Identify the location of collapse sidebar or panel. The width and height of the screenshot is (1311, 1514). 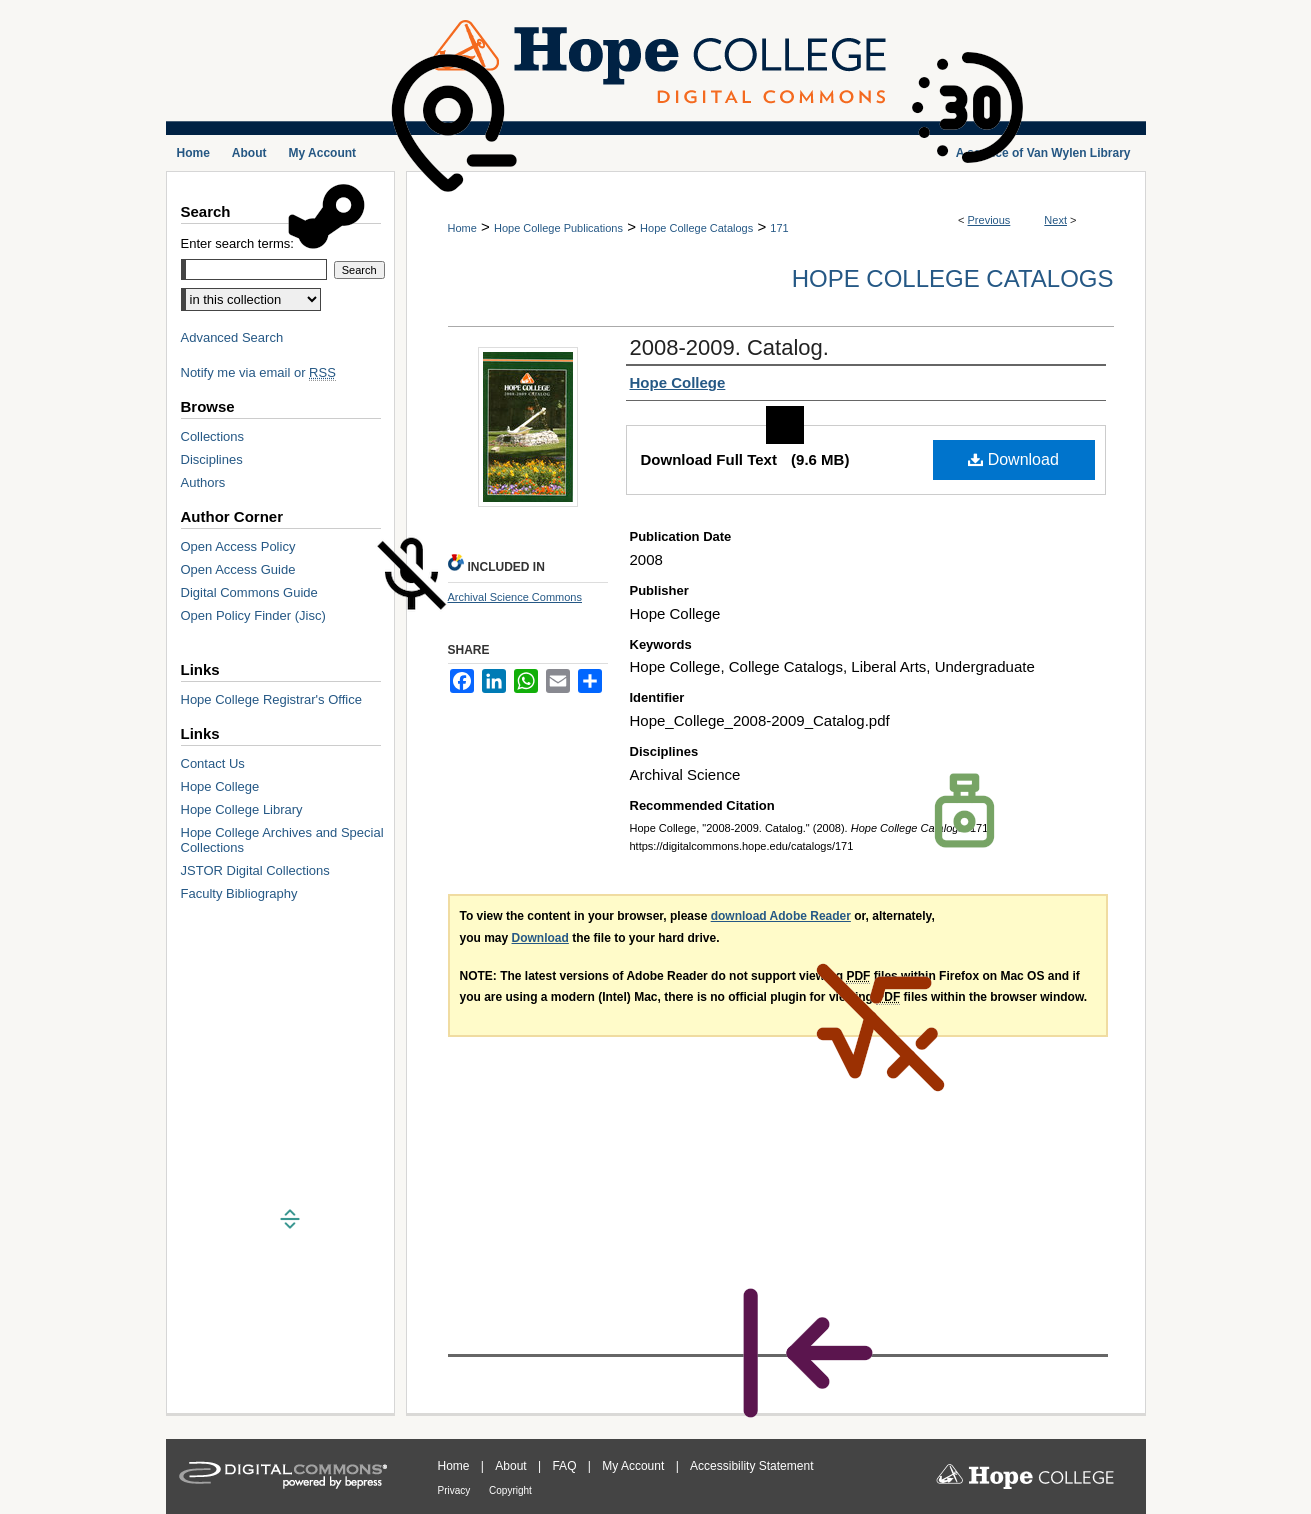
(808, 1353).